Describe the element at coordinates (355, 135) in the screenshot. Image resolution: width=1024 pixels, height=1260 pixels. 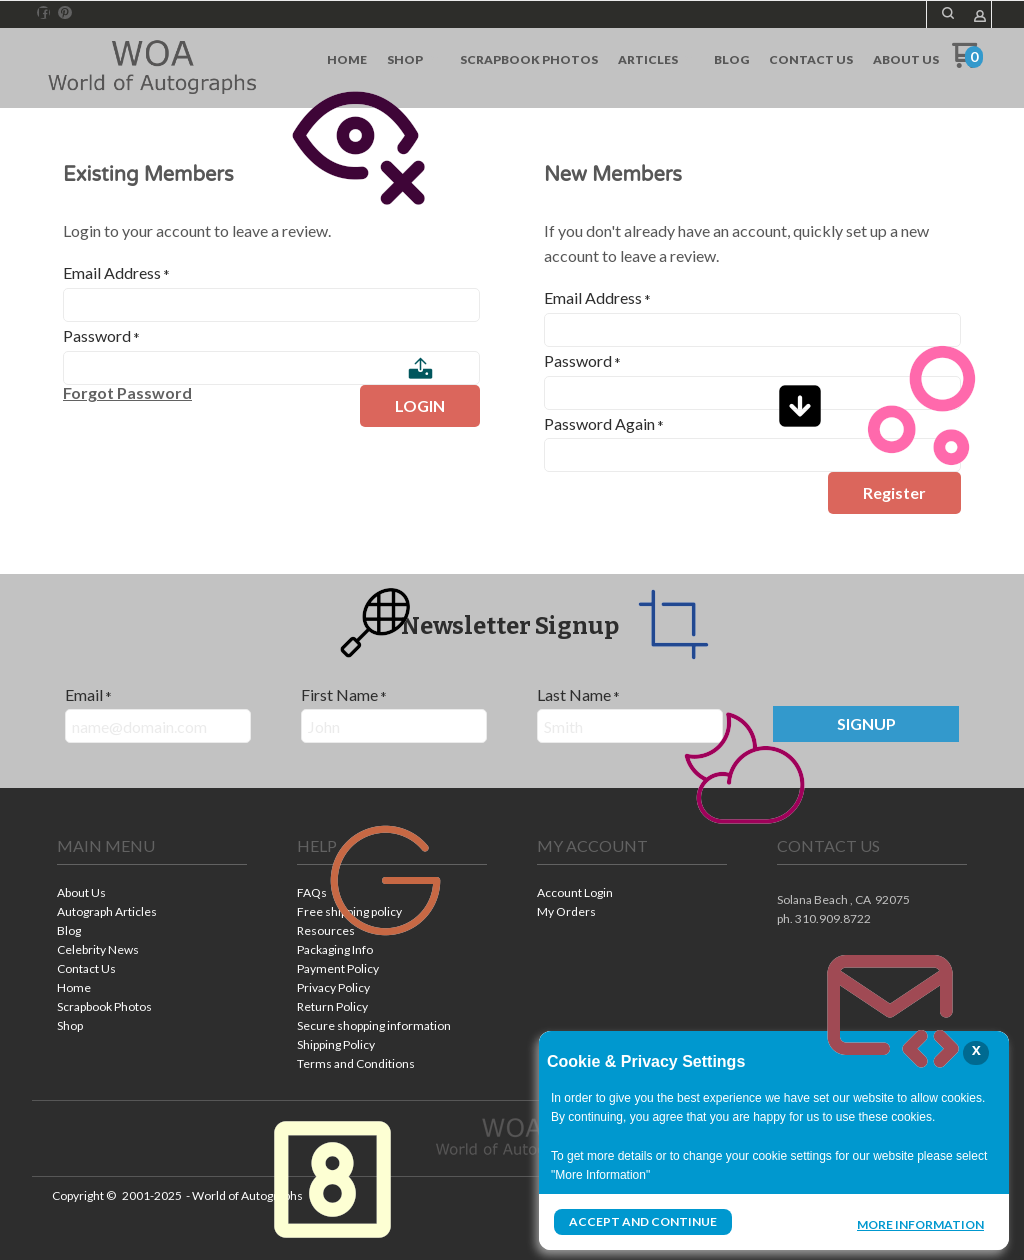
I see `hide from view` at that location.